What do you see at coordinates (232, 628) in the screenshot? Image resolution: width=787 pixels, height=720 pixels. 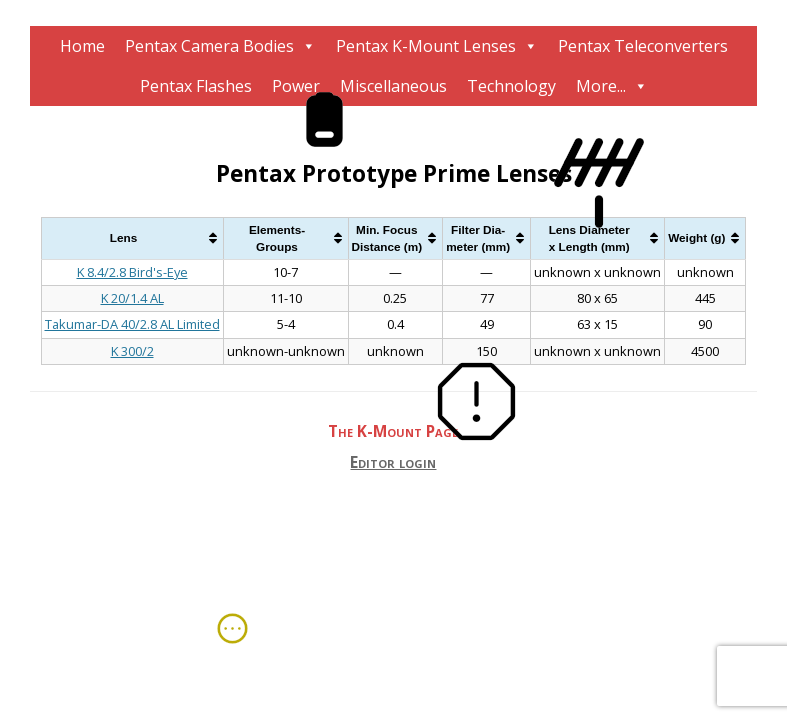 I see `view more options` at bounding box center [232, 628].